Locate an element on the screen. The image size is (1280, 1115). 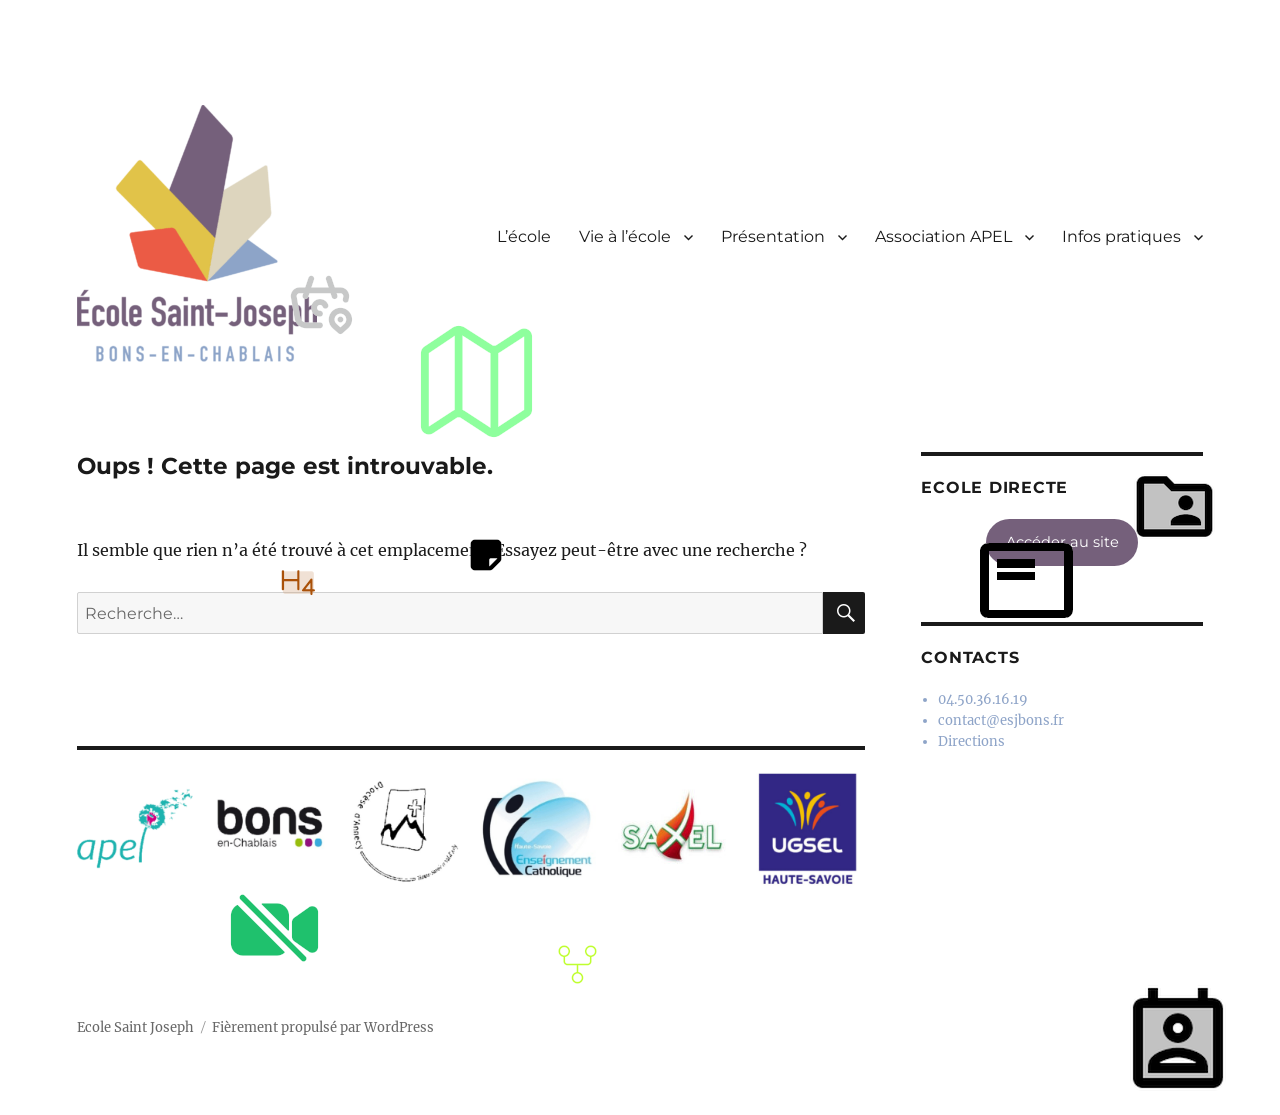
access shared folder contents is located at coordinates (1174, 506).